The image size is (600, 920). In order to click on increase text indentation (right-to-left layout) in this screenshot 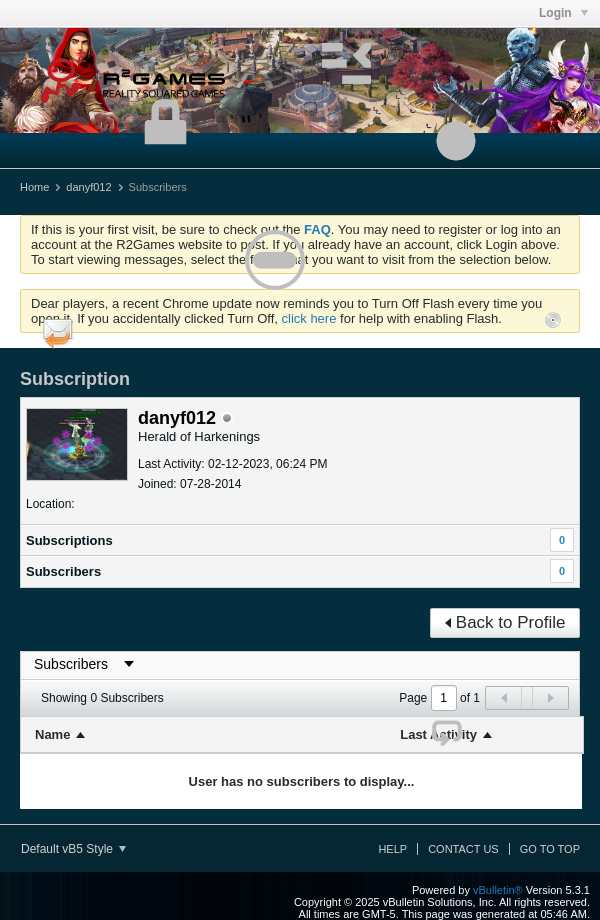, I will do `click(346, 63)`.